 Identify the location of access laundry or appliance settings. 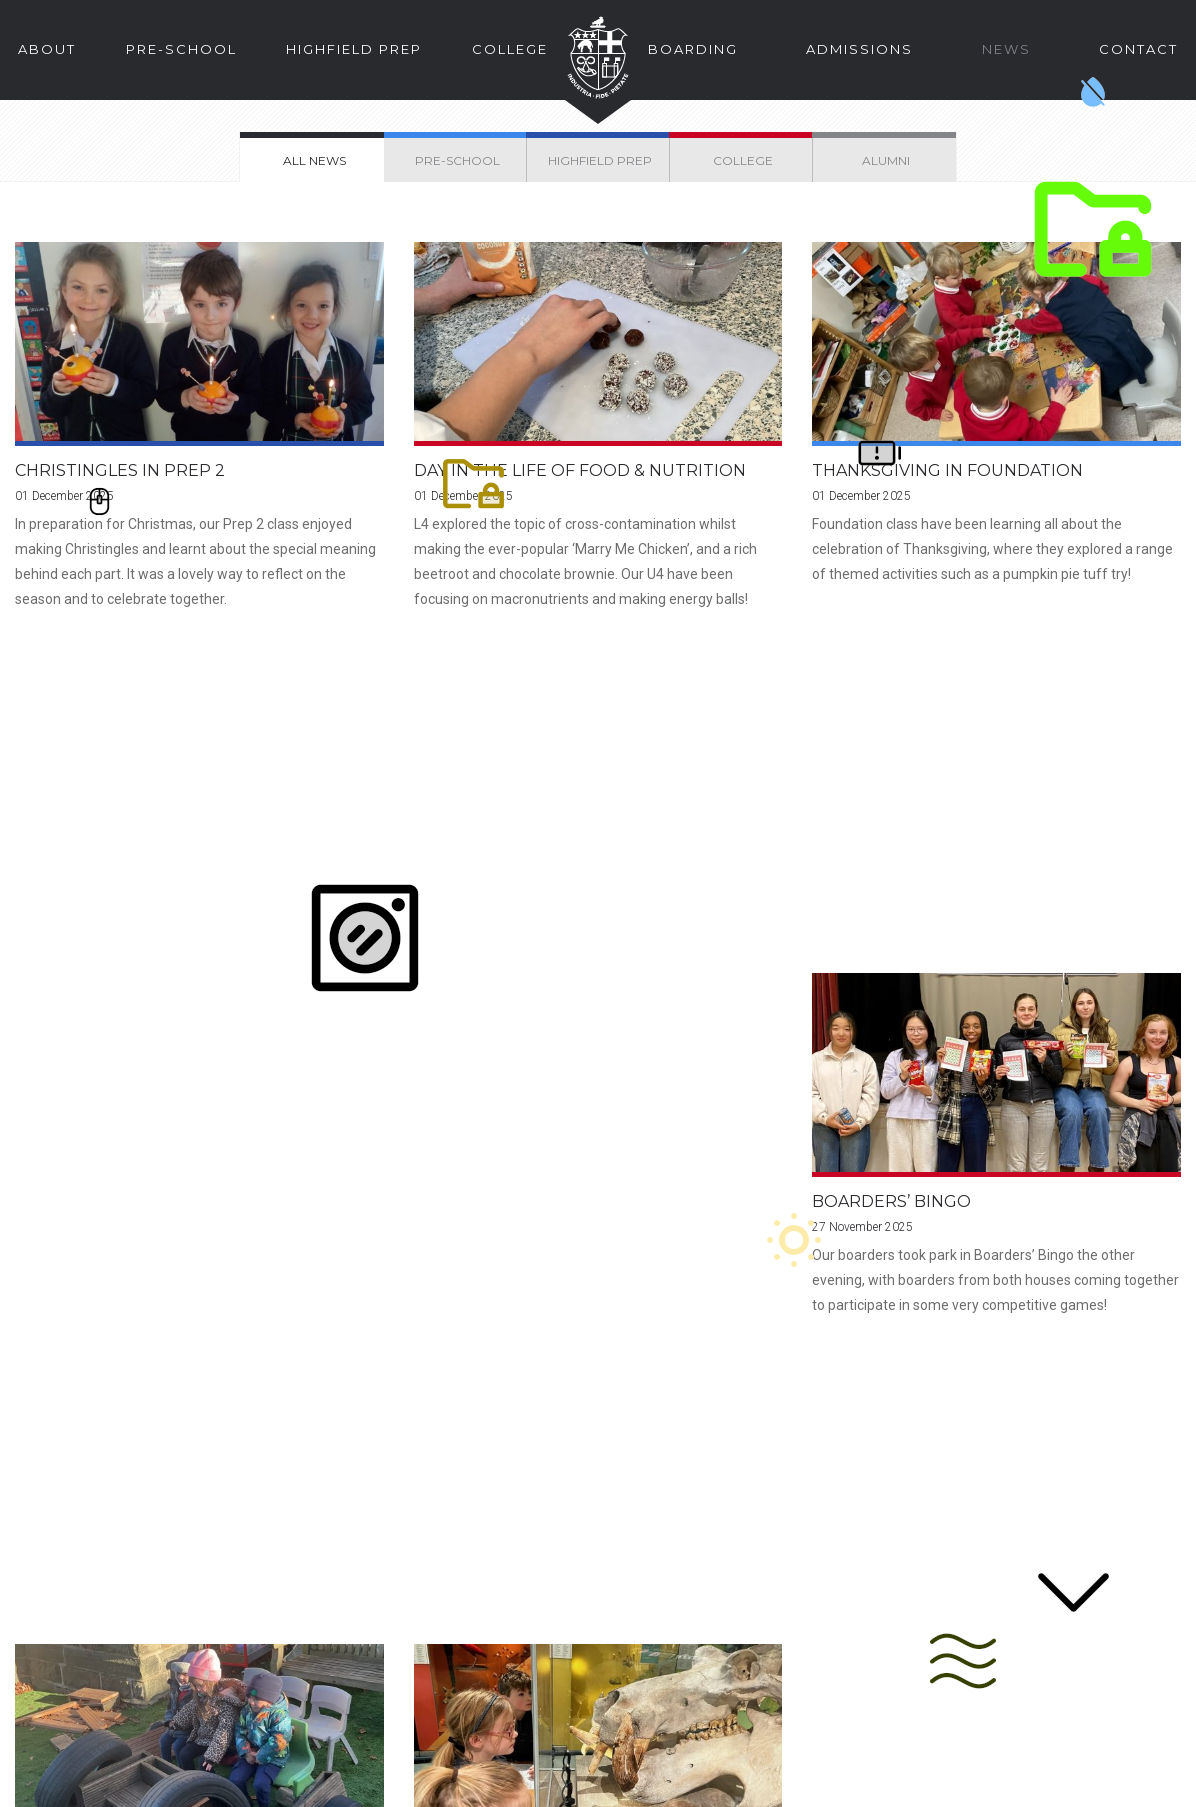
(365, 938).